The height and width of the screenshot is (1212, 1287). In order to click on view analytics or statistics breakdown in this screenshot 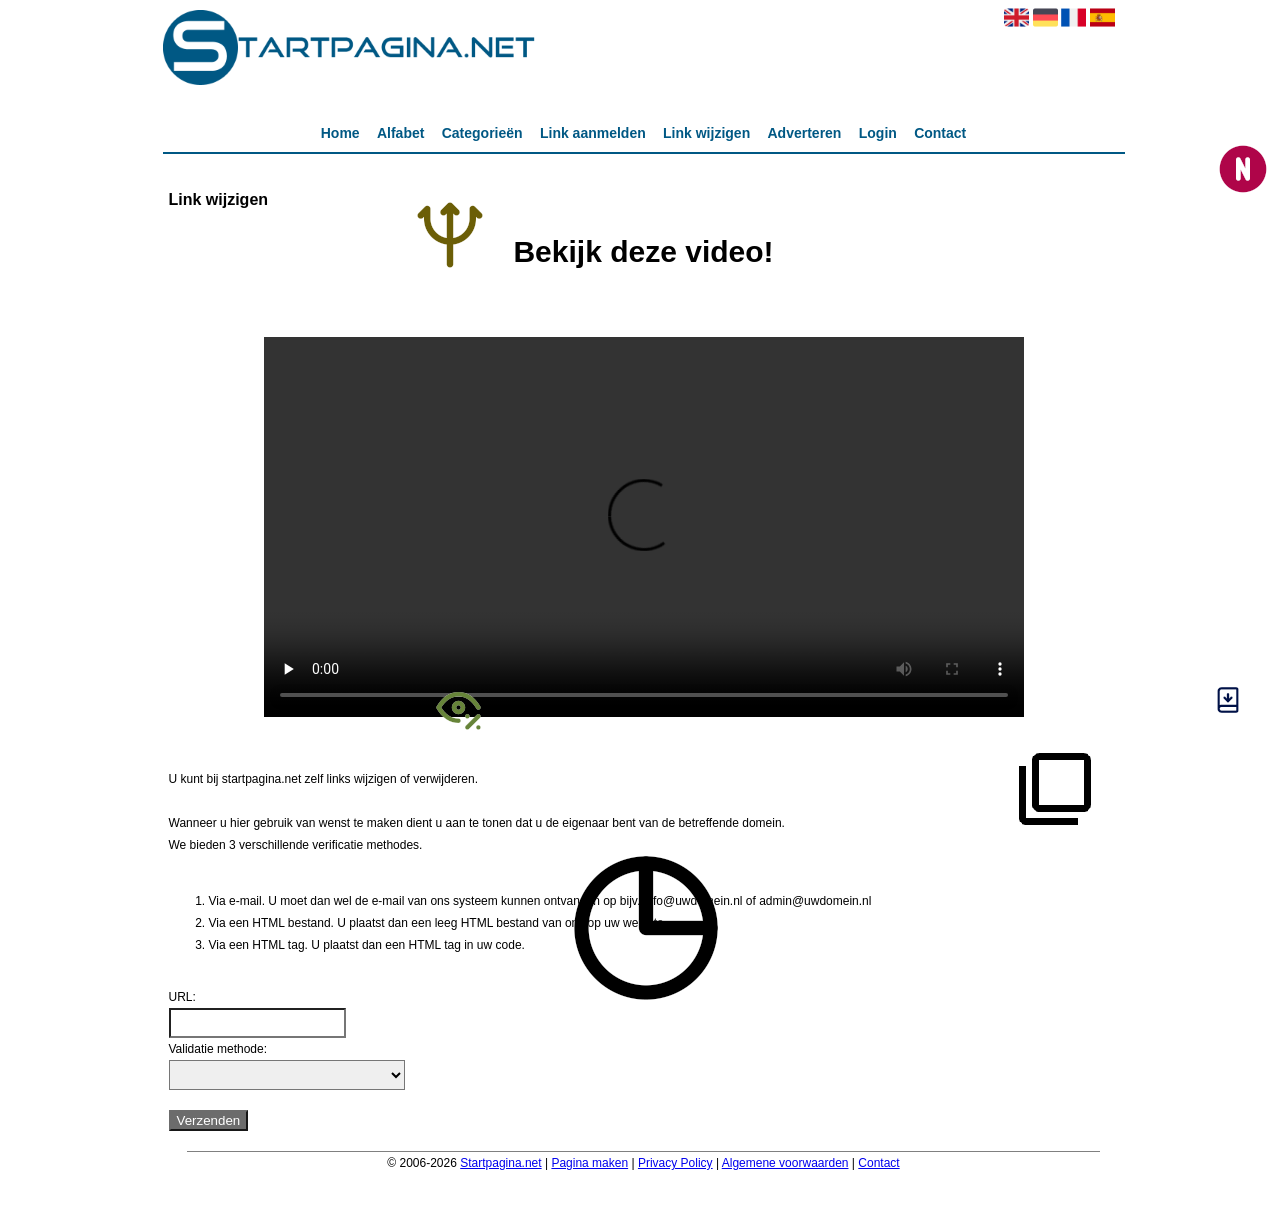, I will do `click(646, 928)`.